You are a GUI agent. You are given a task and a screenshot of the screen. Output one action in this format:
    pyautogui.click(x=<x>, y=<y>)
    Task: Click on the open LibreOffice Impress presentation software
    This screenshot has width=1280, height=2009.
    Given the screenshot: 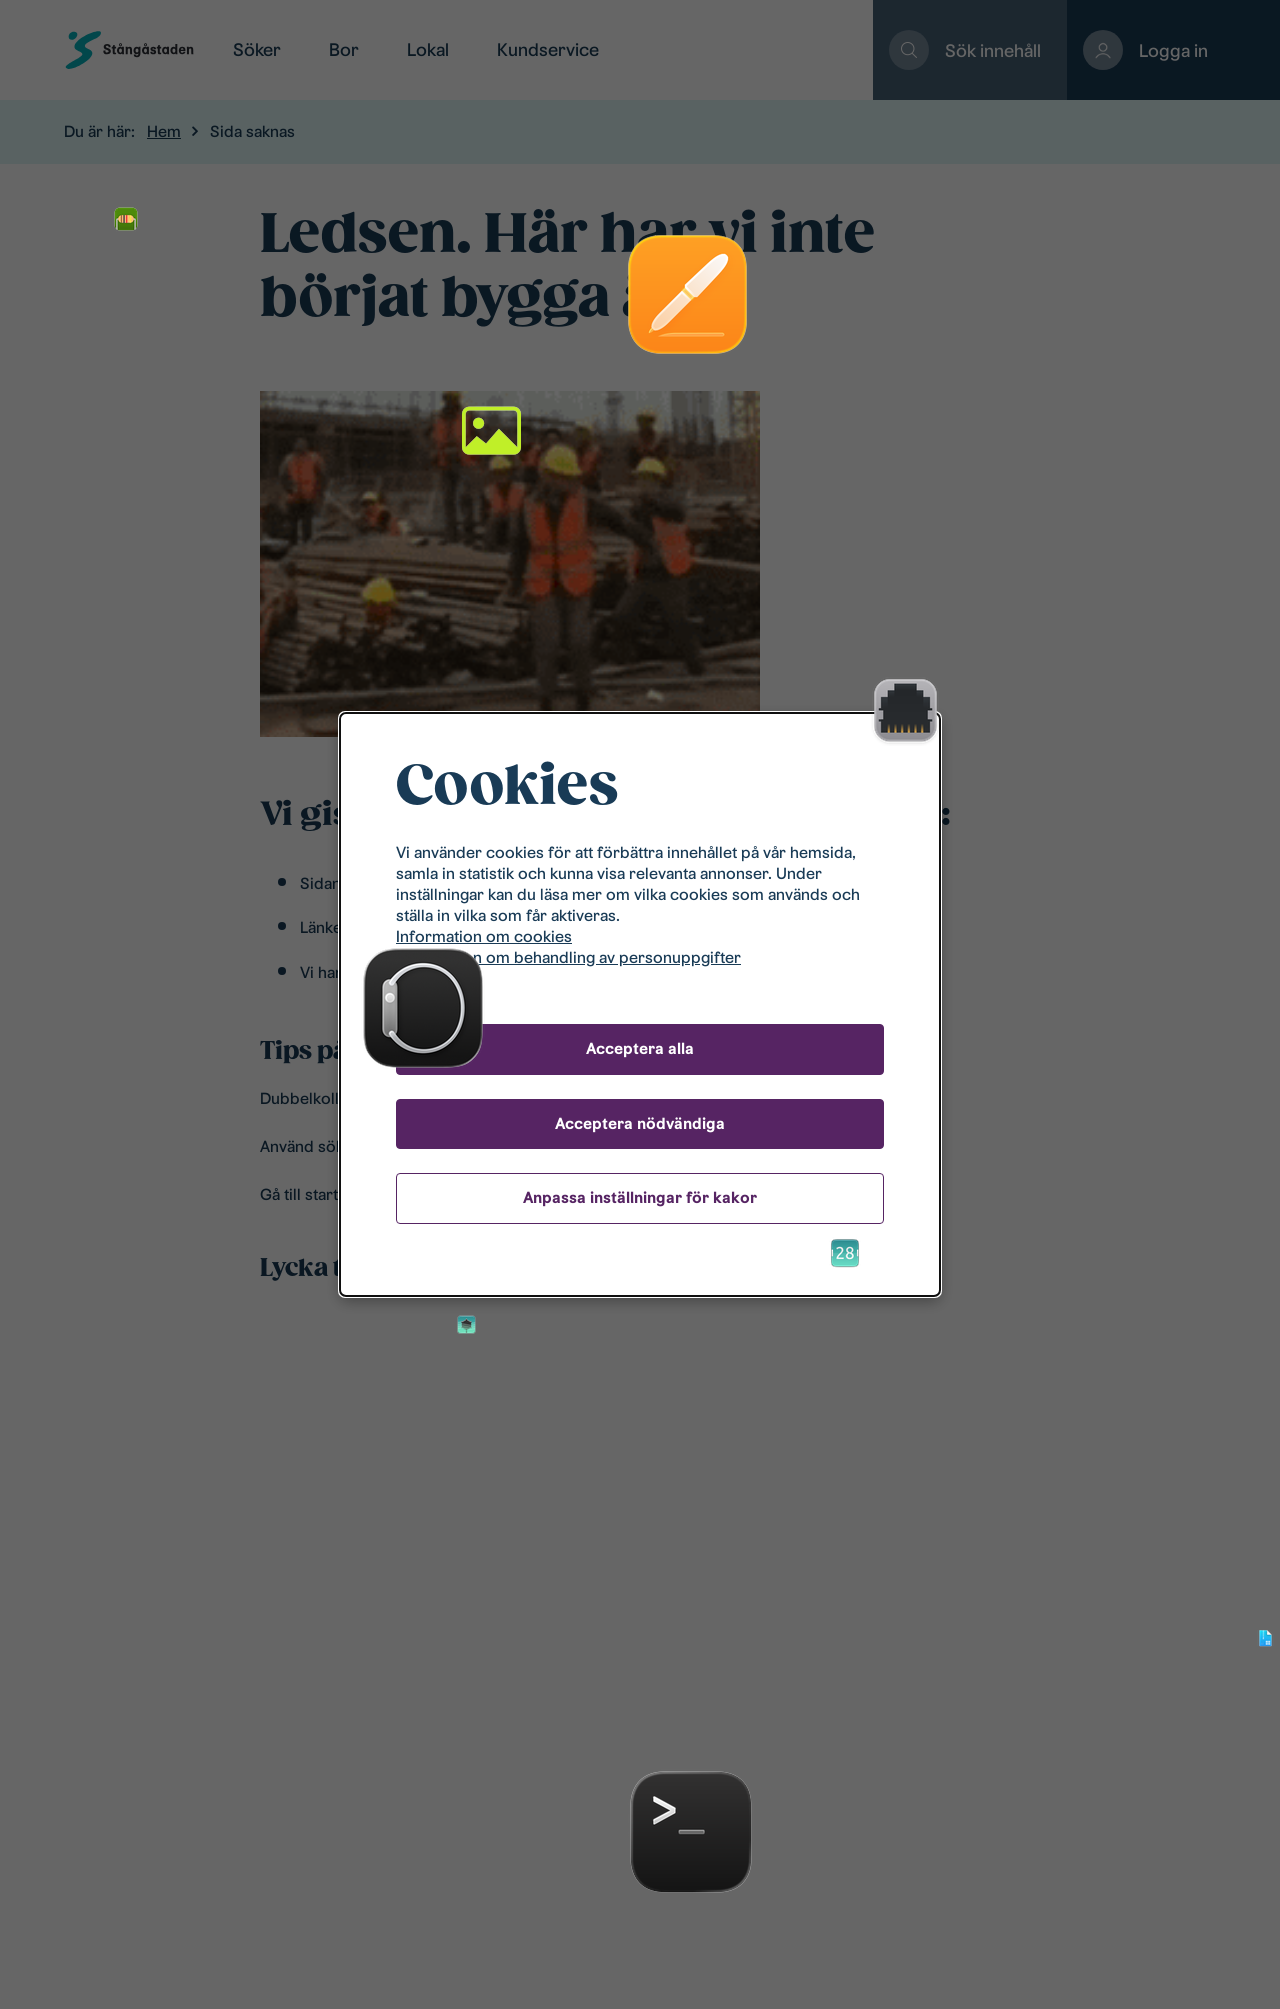 What is the action you would take?
    pyautogui.click(x=687, y=294)
    